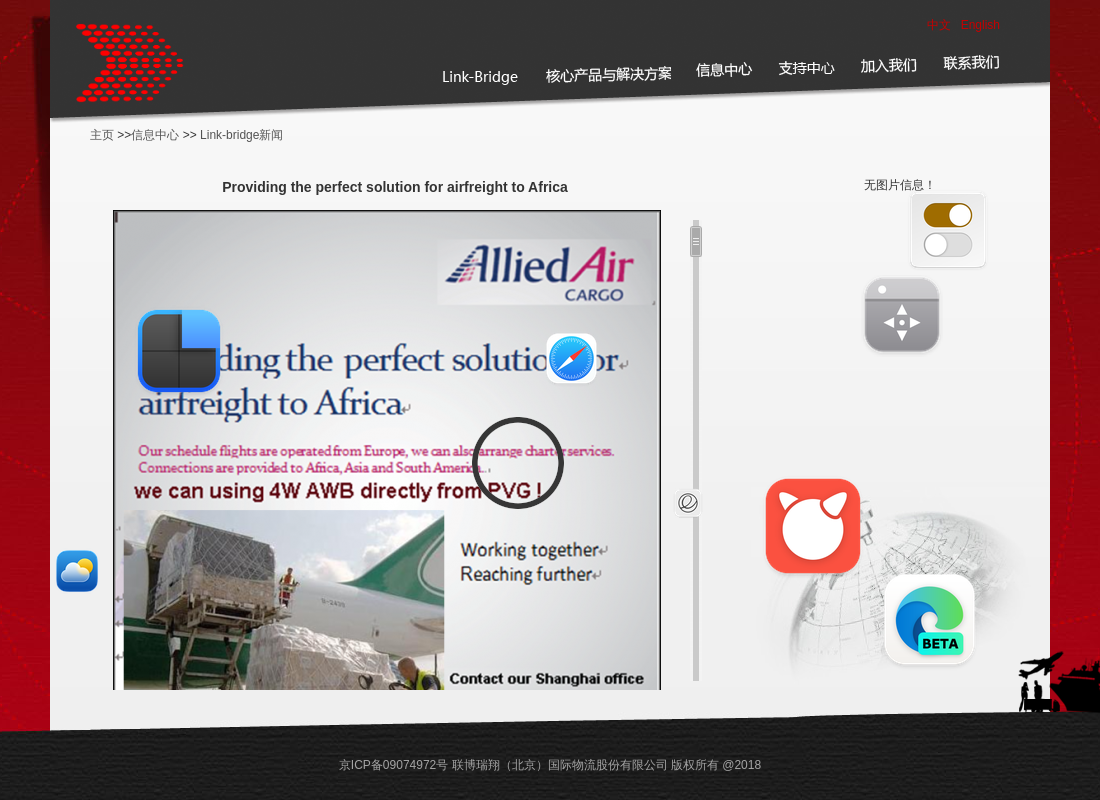  I want to click on launch elementary OS app or settings, so click(688, 503).